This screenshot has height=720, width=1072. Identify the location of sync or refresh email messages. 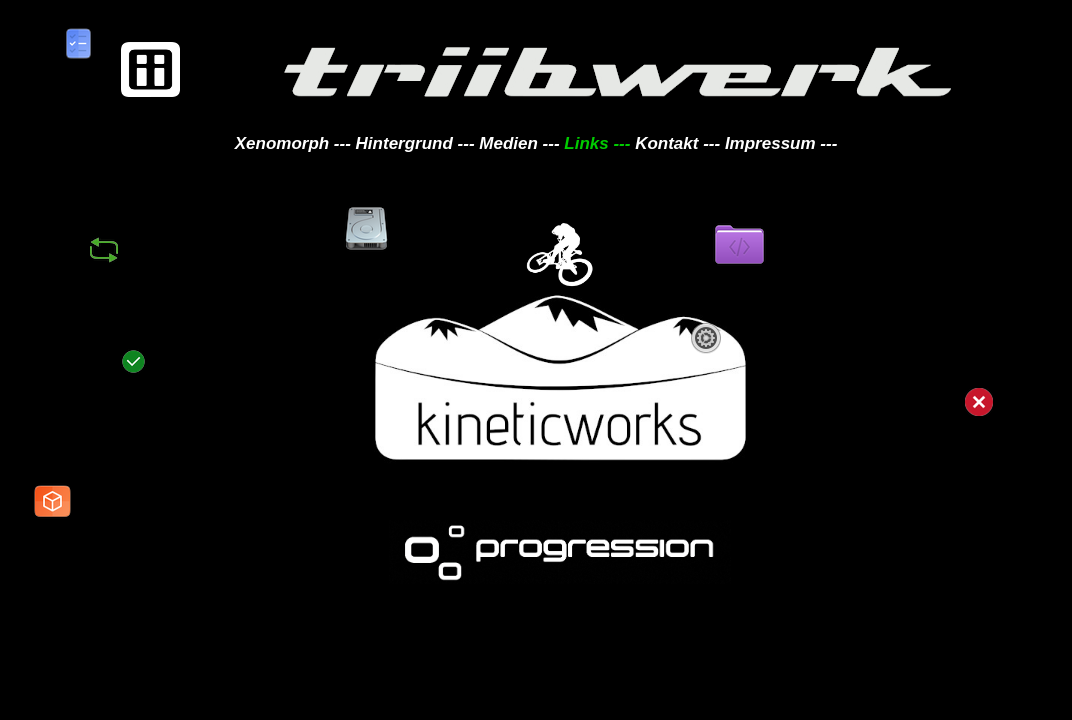
(104, 250).